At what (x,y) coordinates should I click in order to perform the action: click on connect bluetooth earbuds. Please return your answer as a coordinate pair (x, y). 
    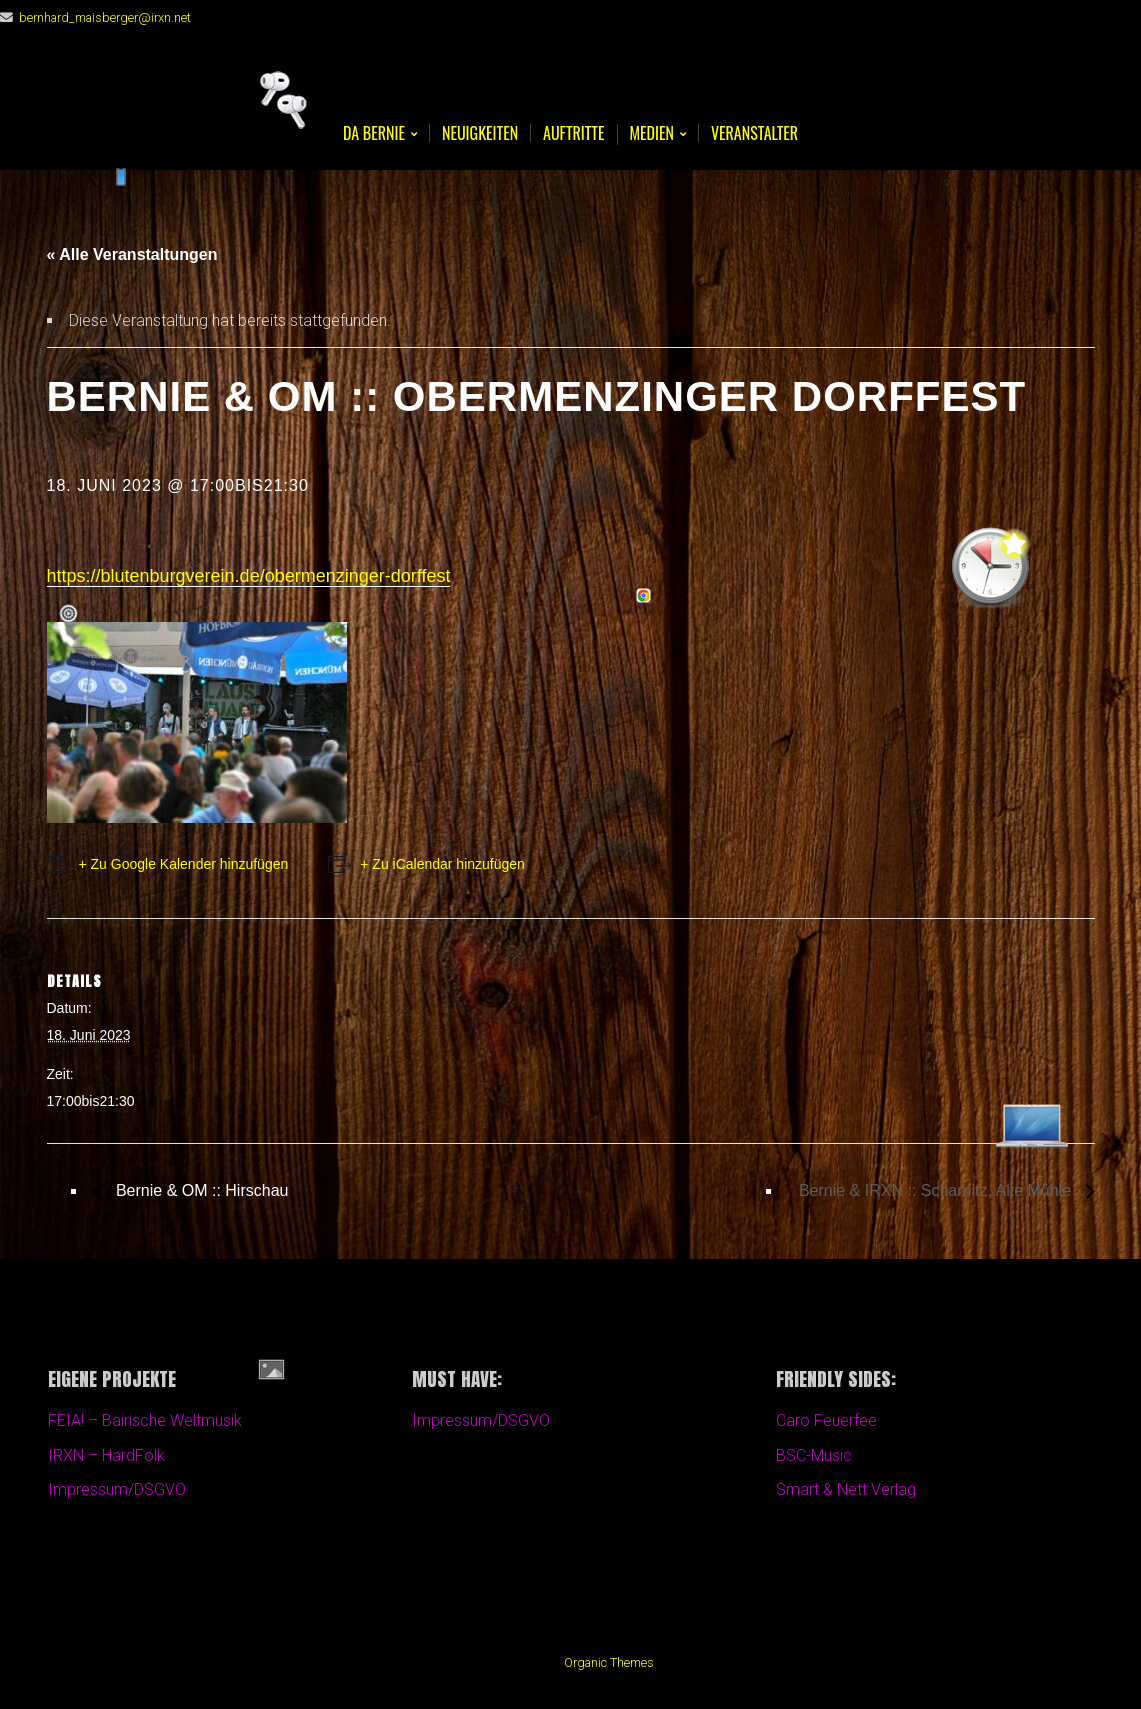
    Looking at the image, I should click on (283, 100).